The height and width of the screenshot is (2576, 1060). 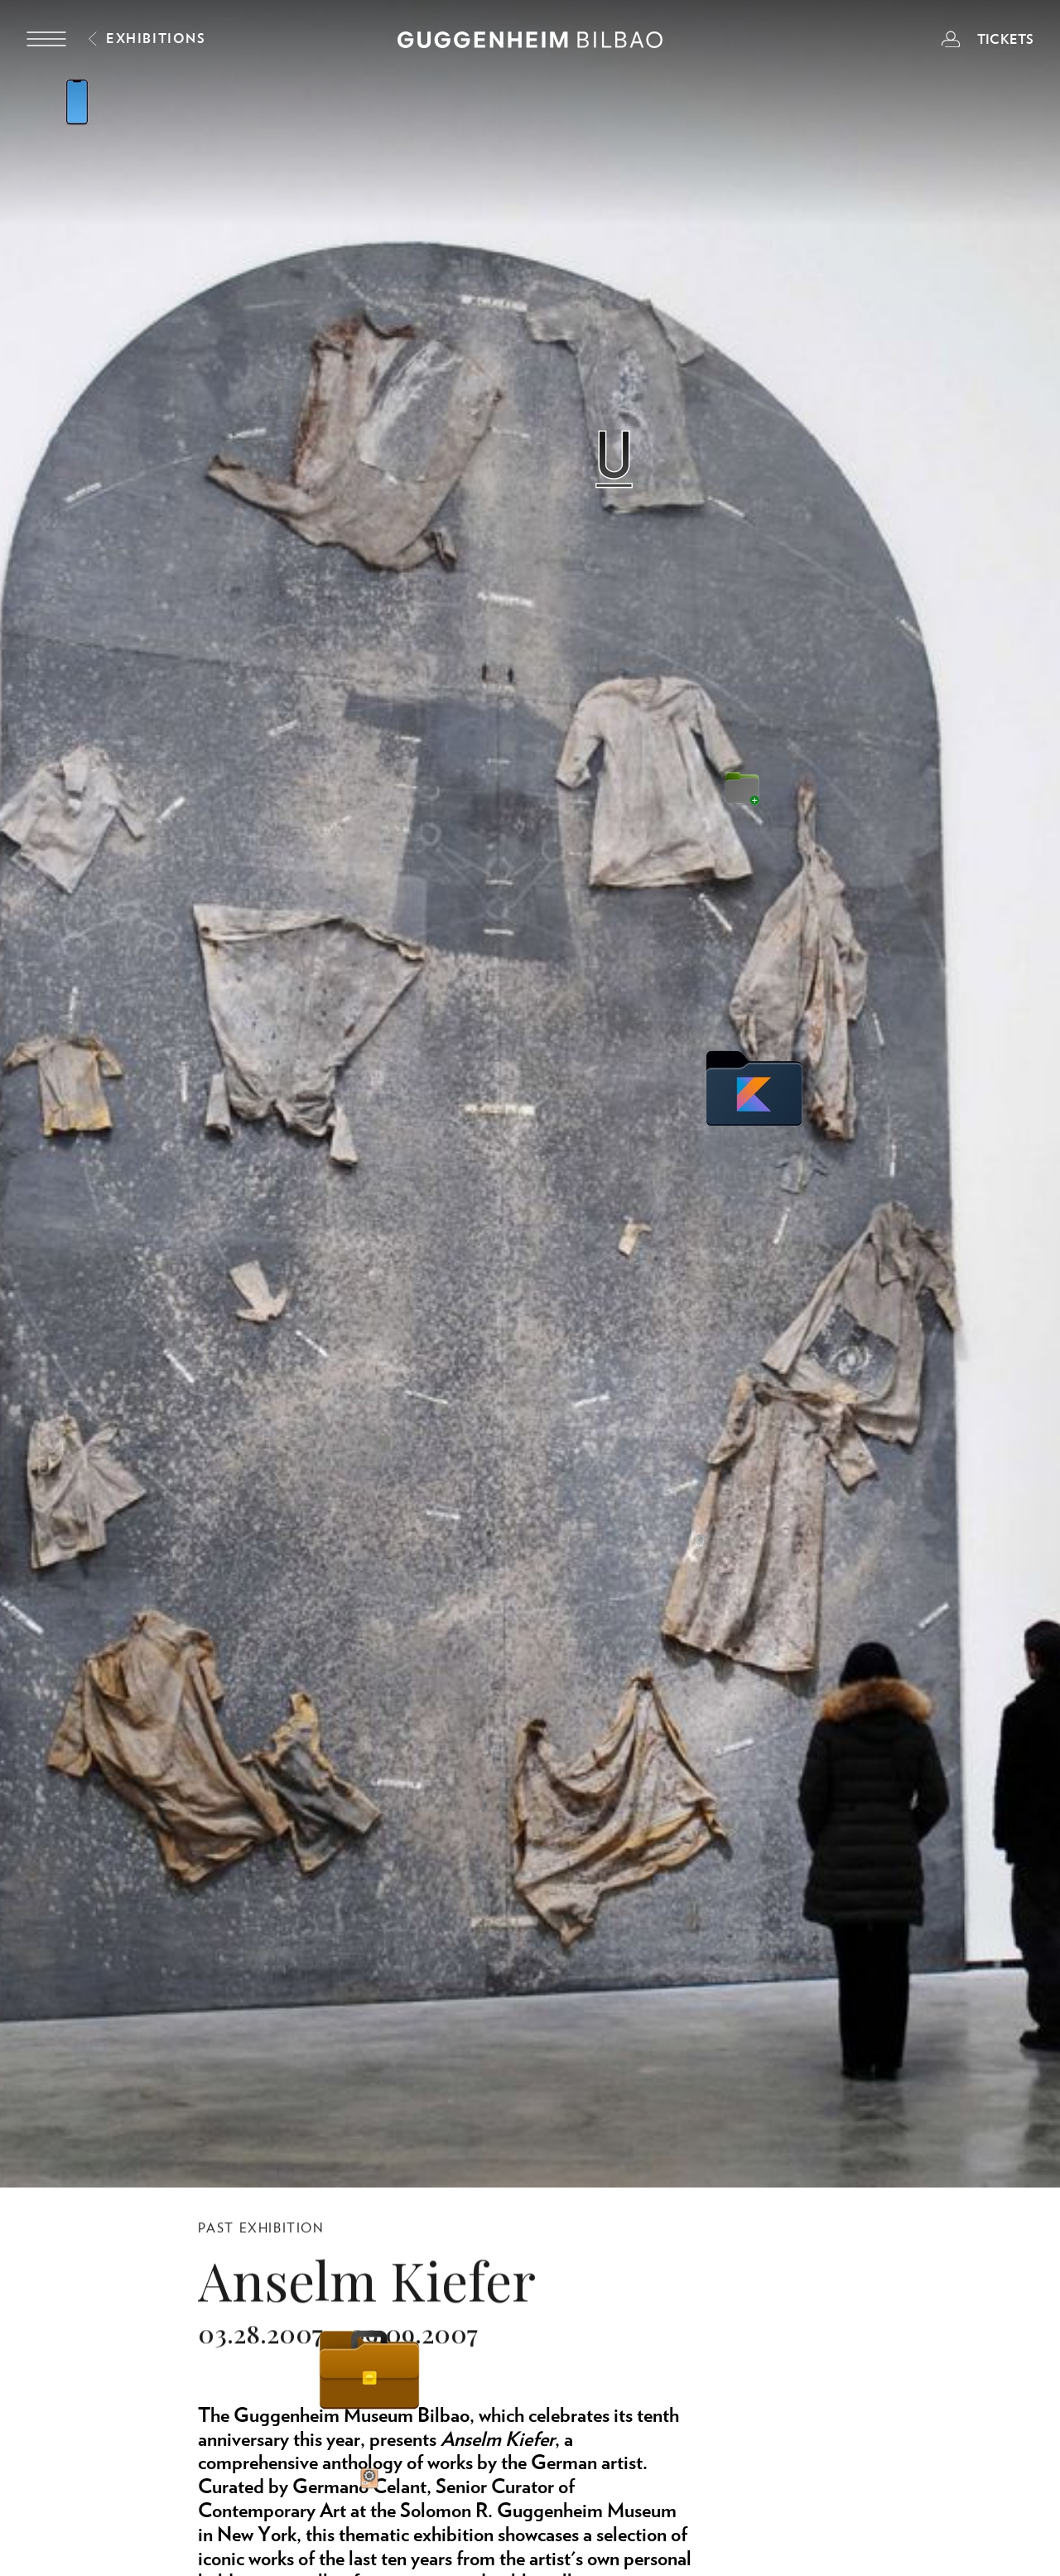 What do you see at coordinates (614, 459) in the screenshot?
I see `apply underline formatting to selected text` at bounding box center [614, 459].